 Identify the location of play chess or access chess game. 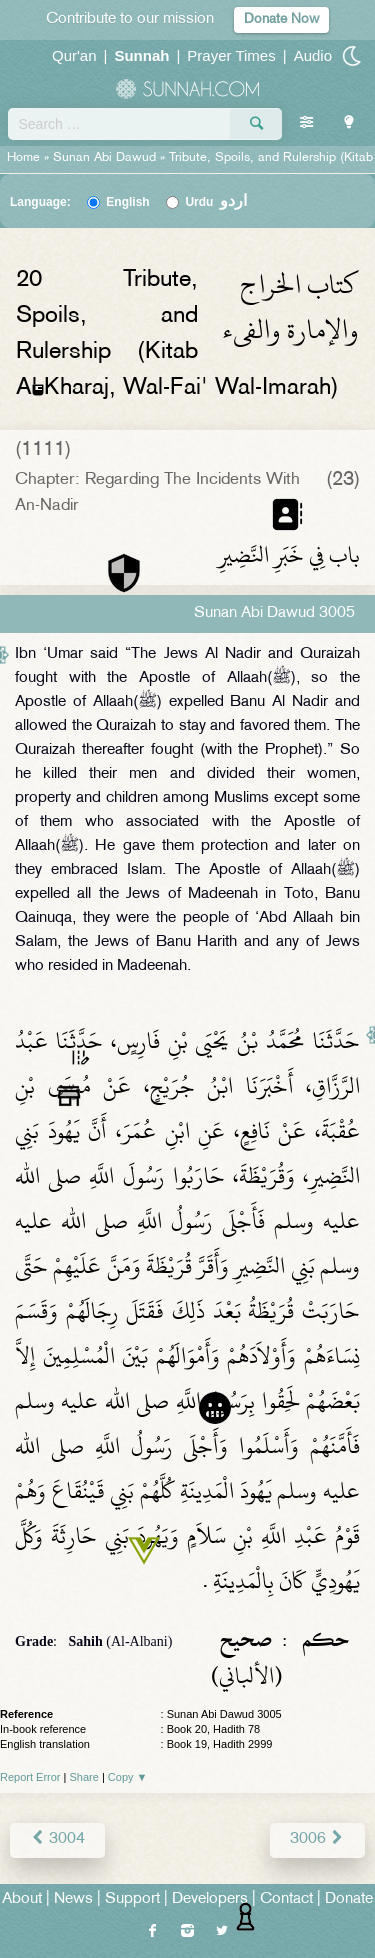
(245, 1917).